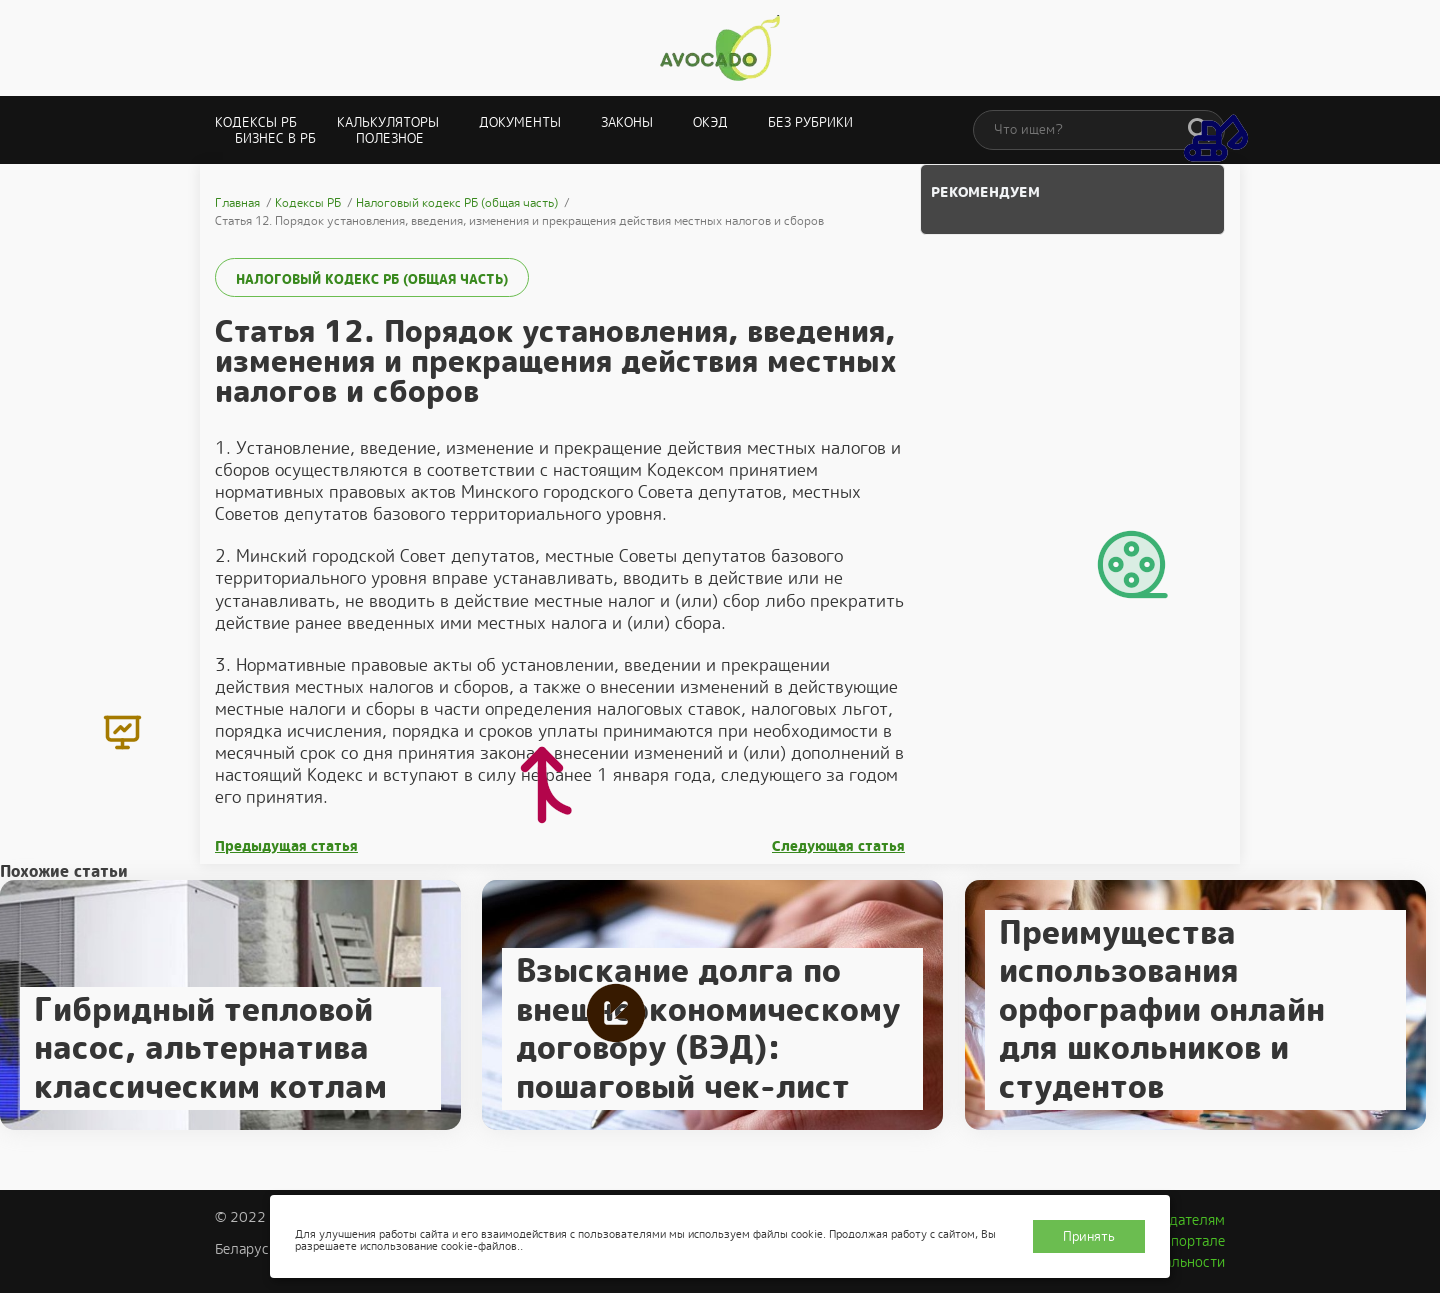 The width and height of the screenshot is (1440, 1293). What do you see at coordinates (122, 732) in the screenshot?
I see `start or view a presentation` at bounding box center [122, 732].